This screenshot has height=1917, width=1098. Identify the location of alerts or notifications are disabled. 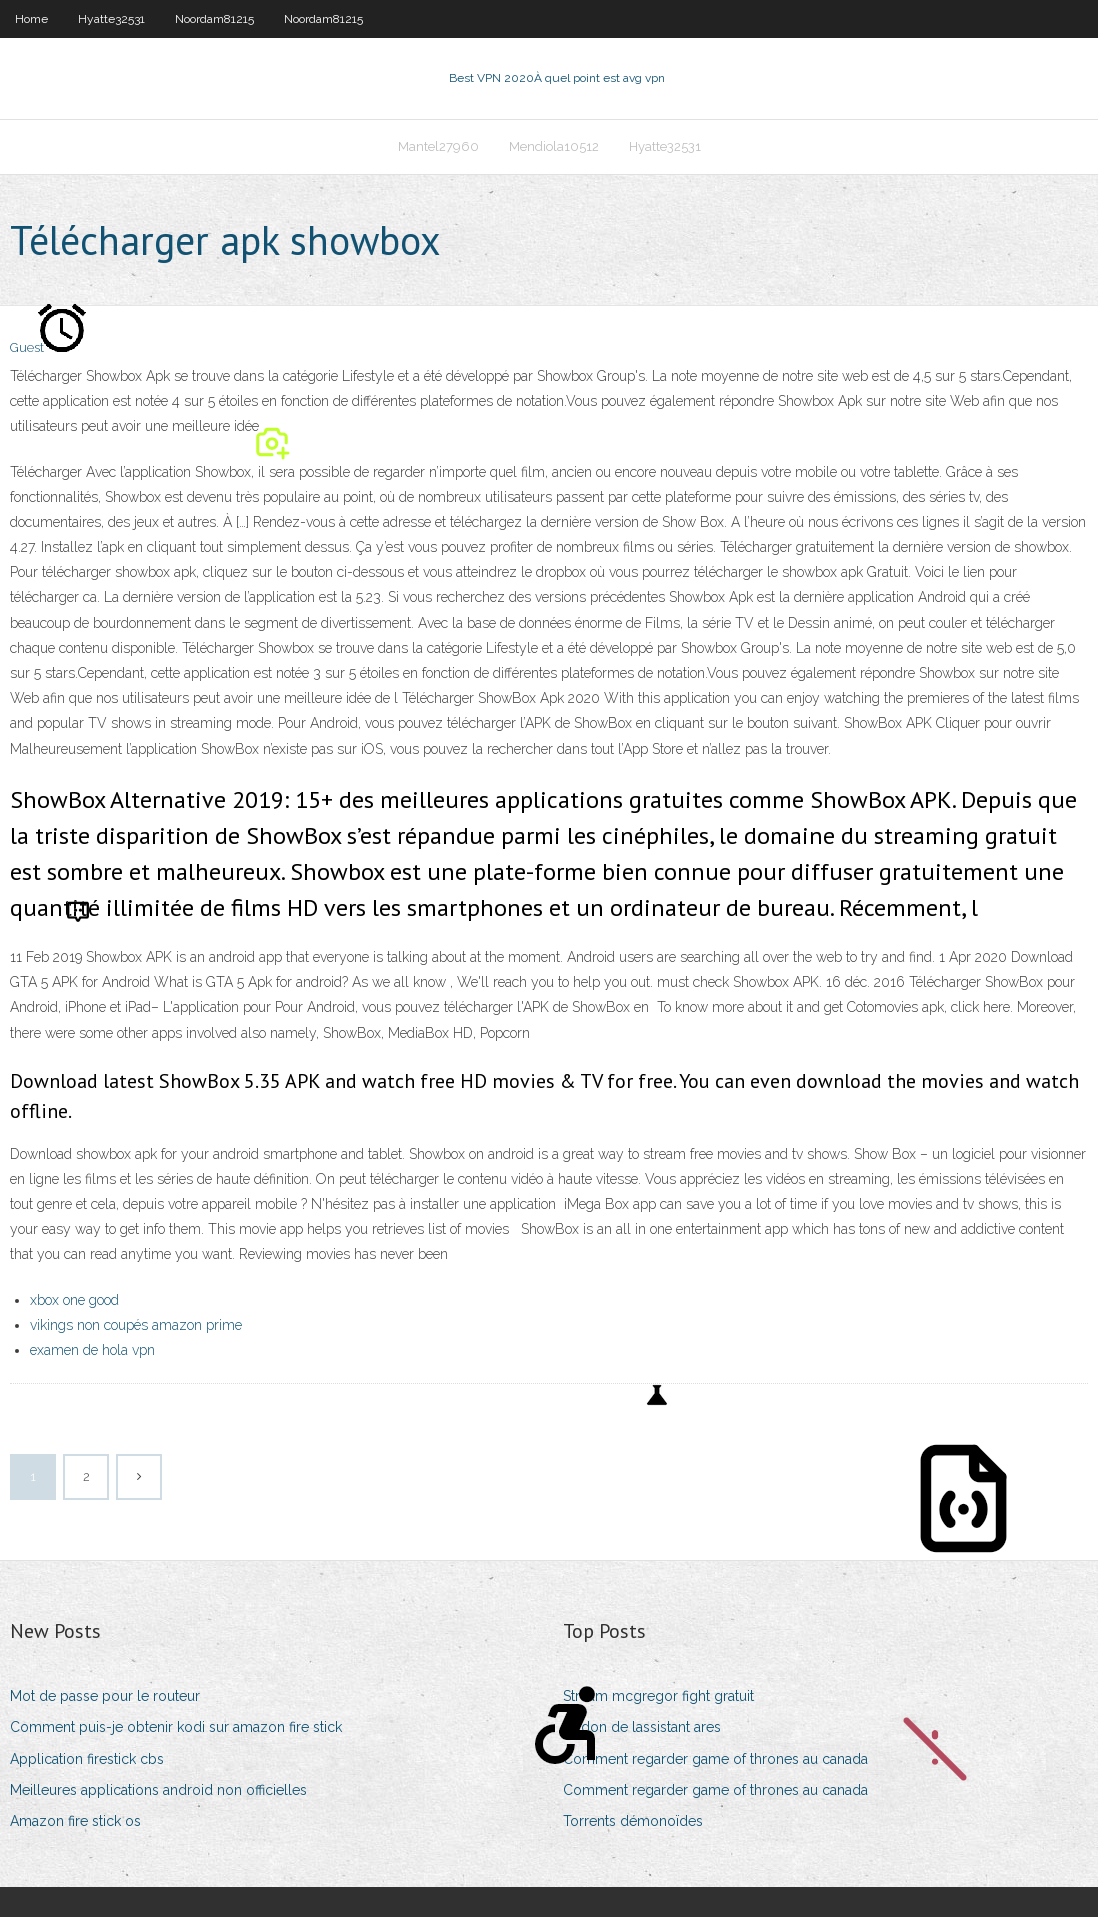
(935, 1749).